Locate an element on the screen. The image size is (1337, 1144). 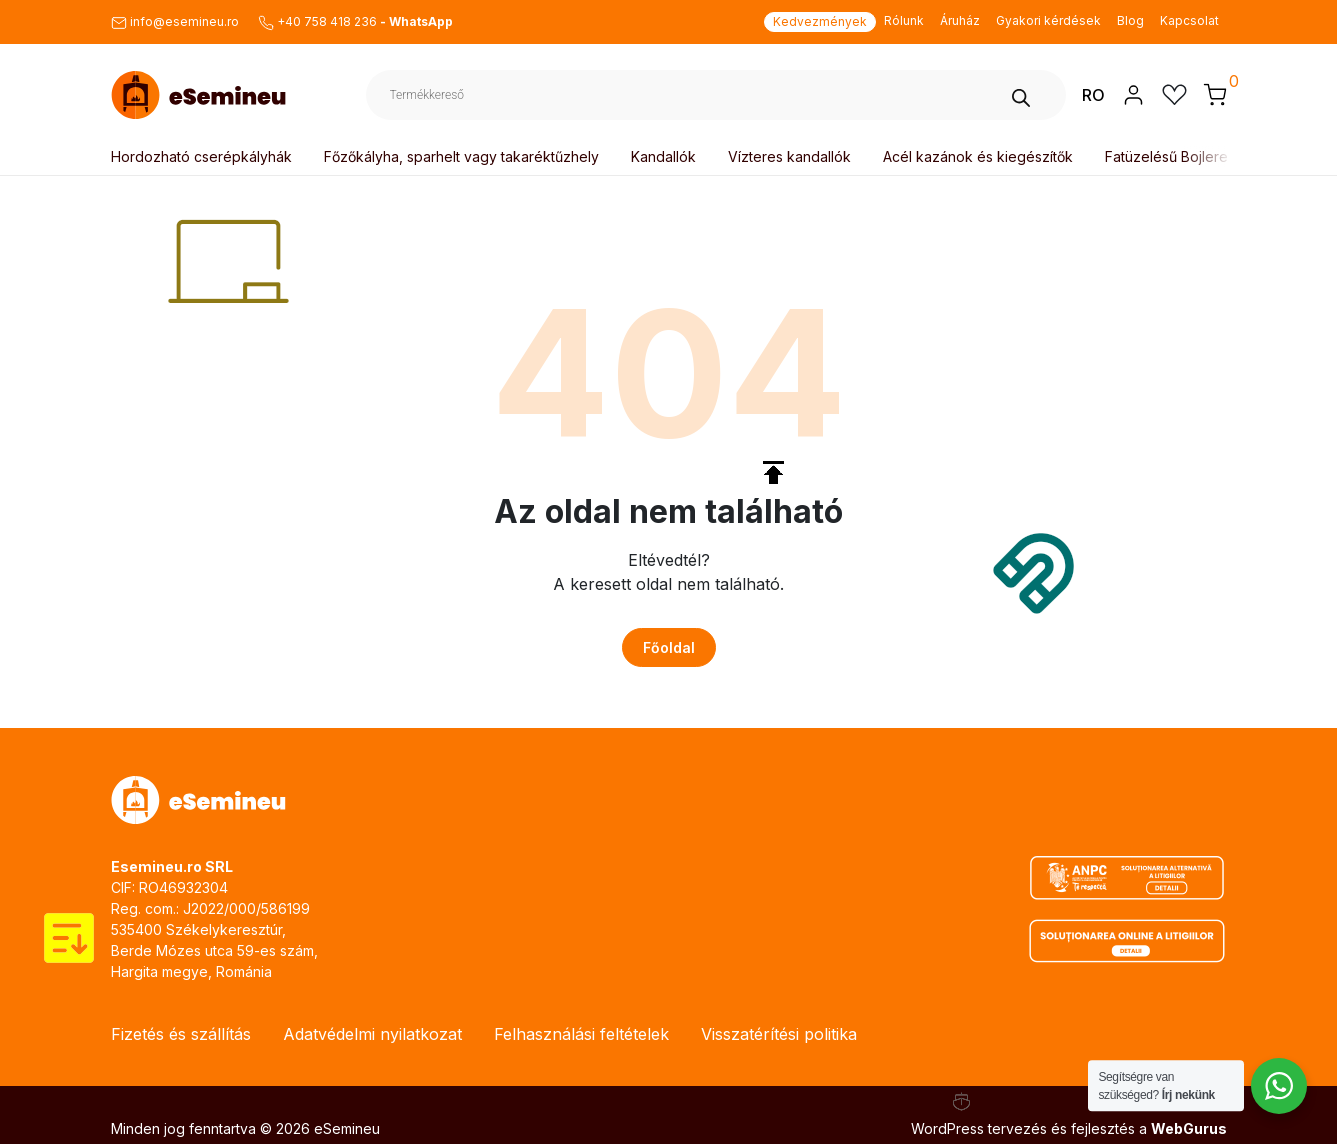
publish or upload content is located at coordinates (773, 472).